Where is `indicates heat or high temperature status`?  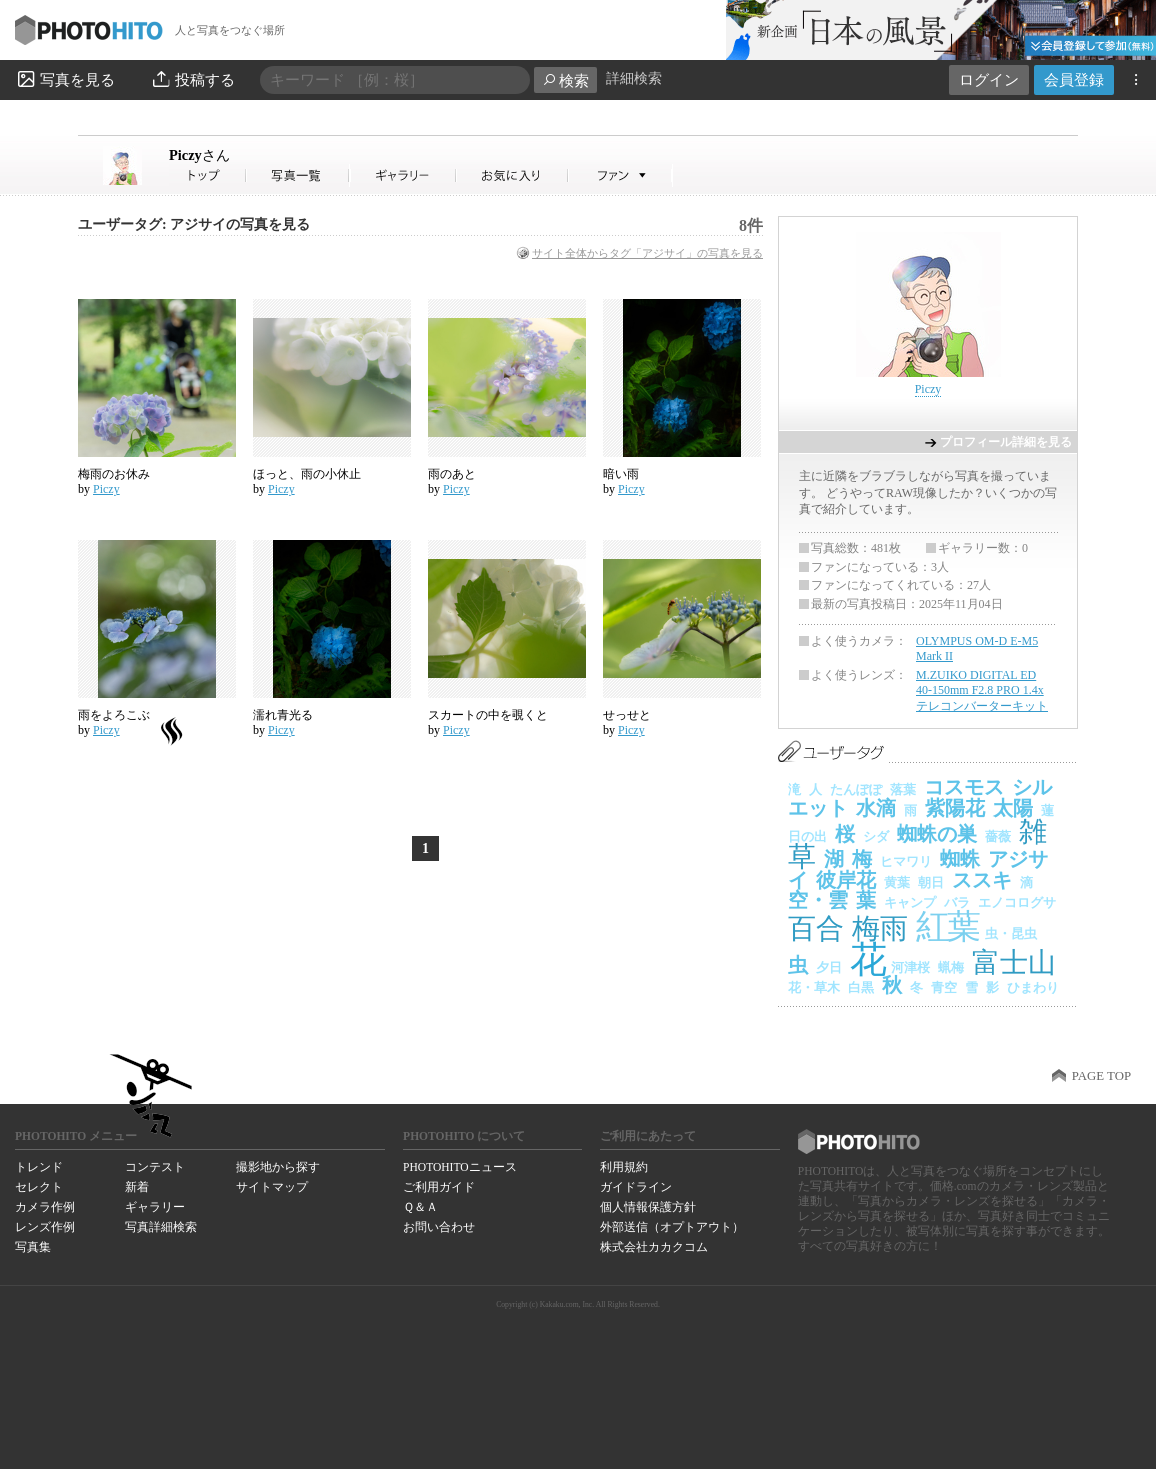 indicates heat or high temperature status is located at coordinates (171, 731).